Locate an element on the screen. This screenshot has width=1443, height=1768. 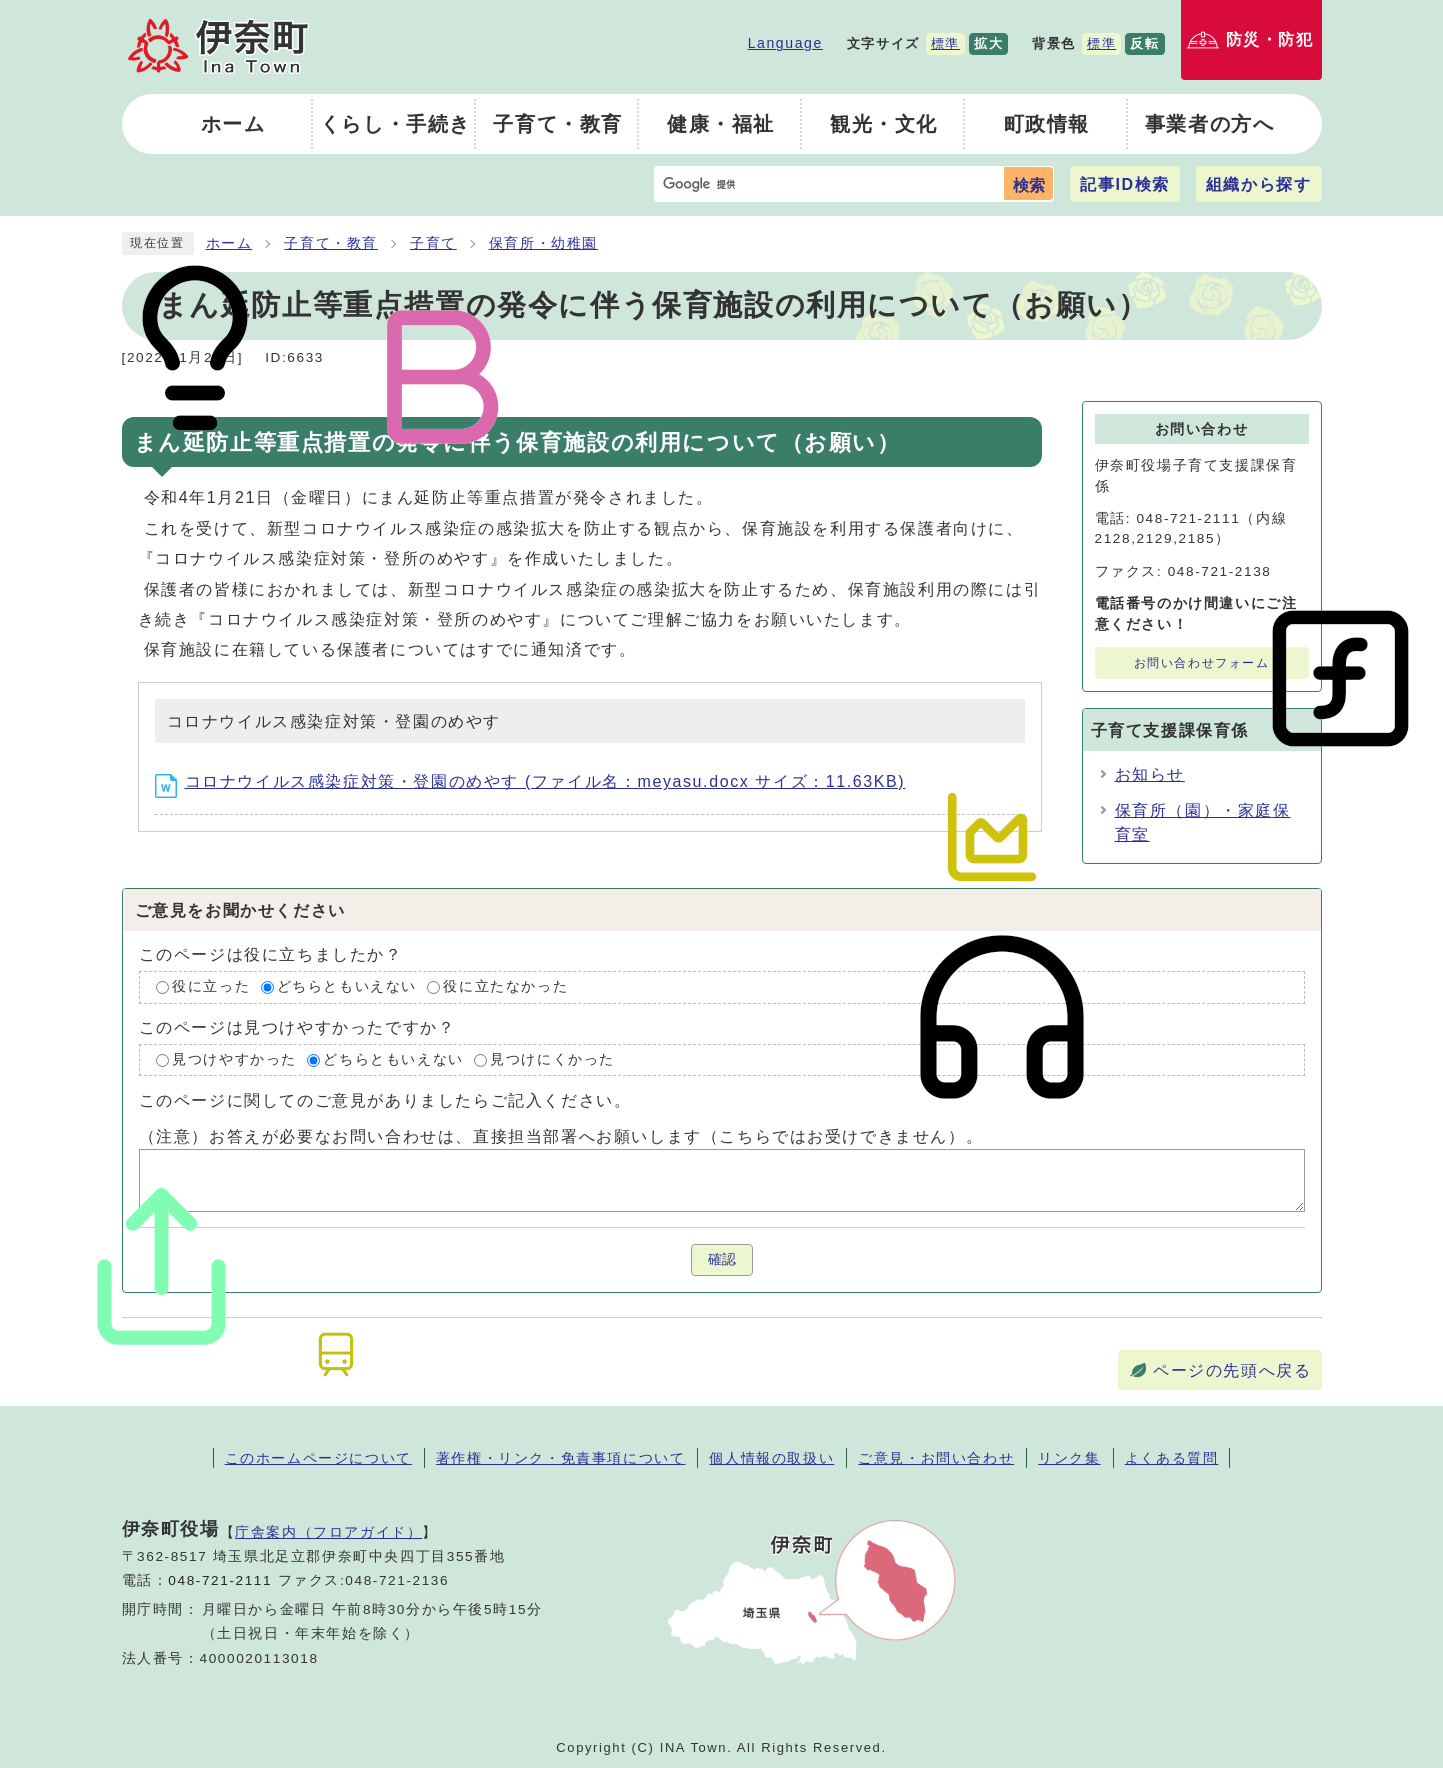
access mathematical functions or formulas is located at coordinates (1340, 678).